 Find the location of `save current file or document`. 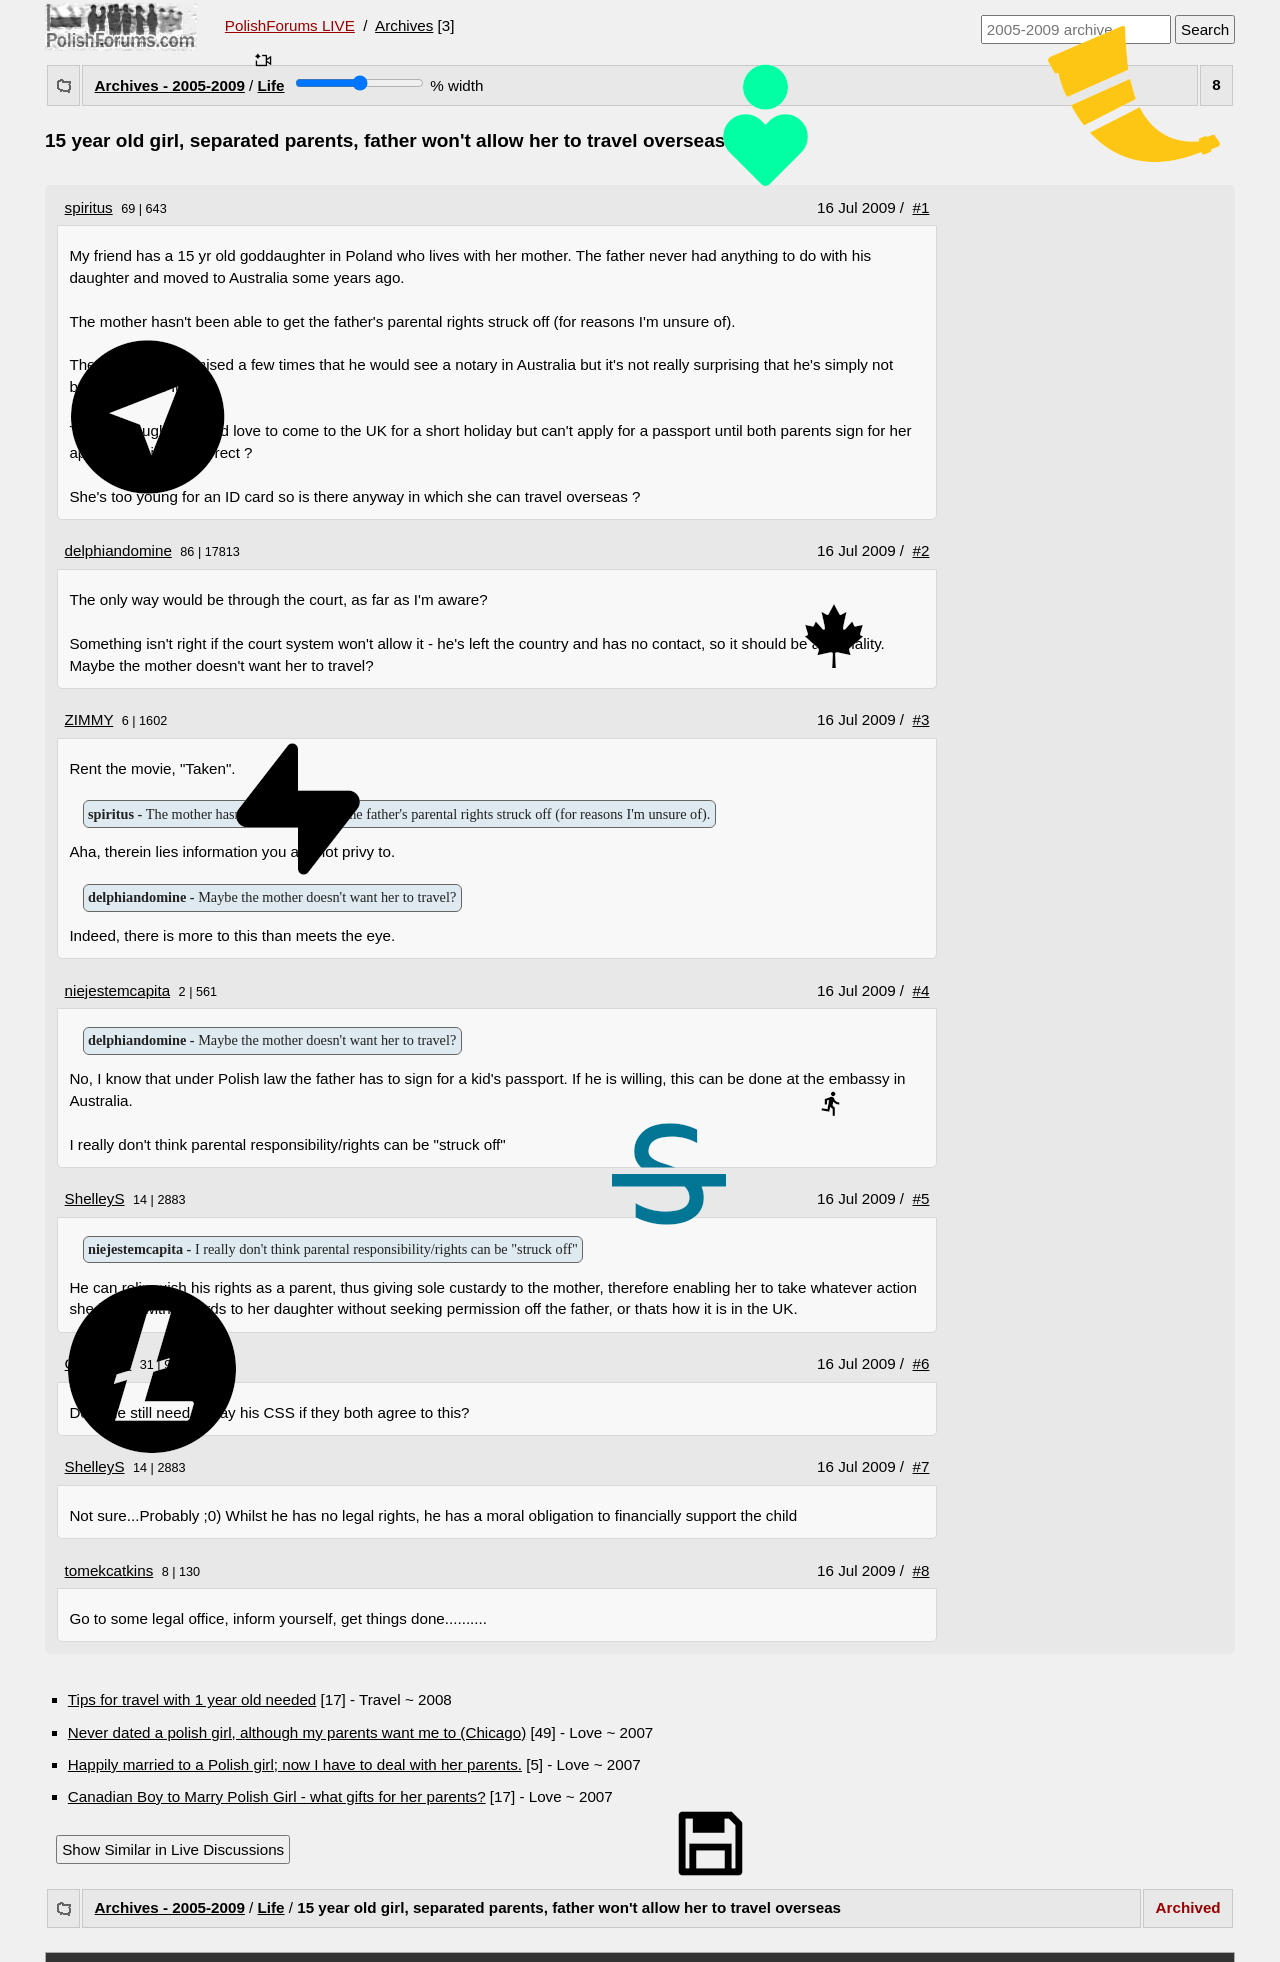

save current file or document is located at coordinates (710, 1843).